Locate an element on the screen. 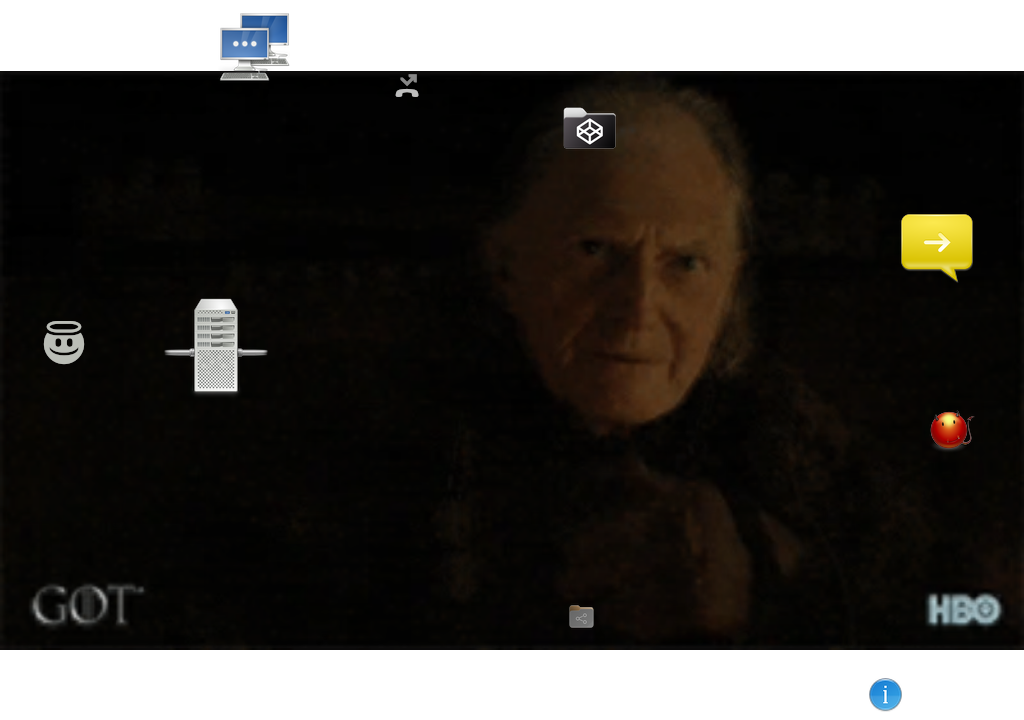 Image resolution: width=1024 pixels, height=720 pixels. user status: away or stepped out is located at coordinates (937, 247).